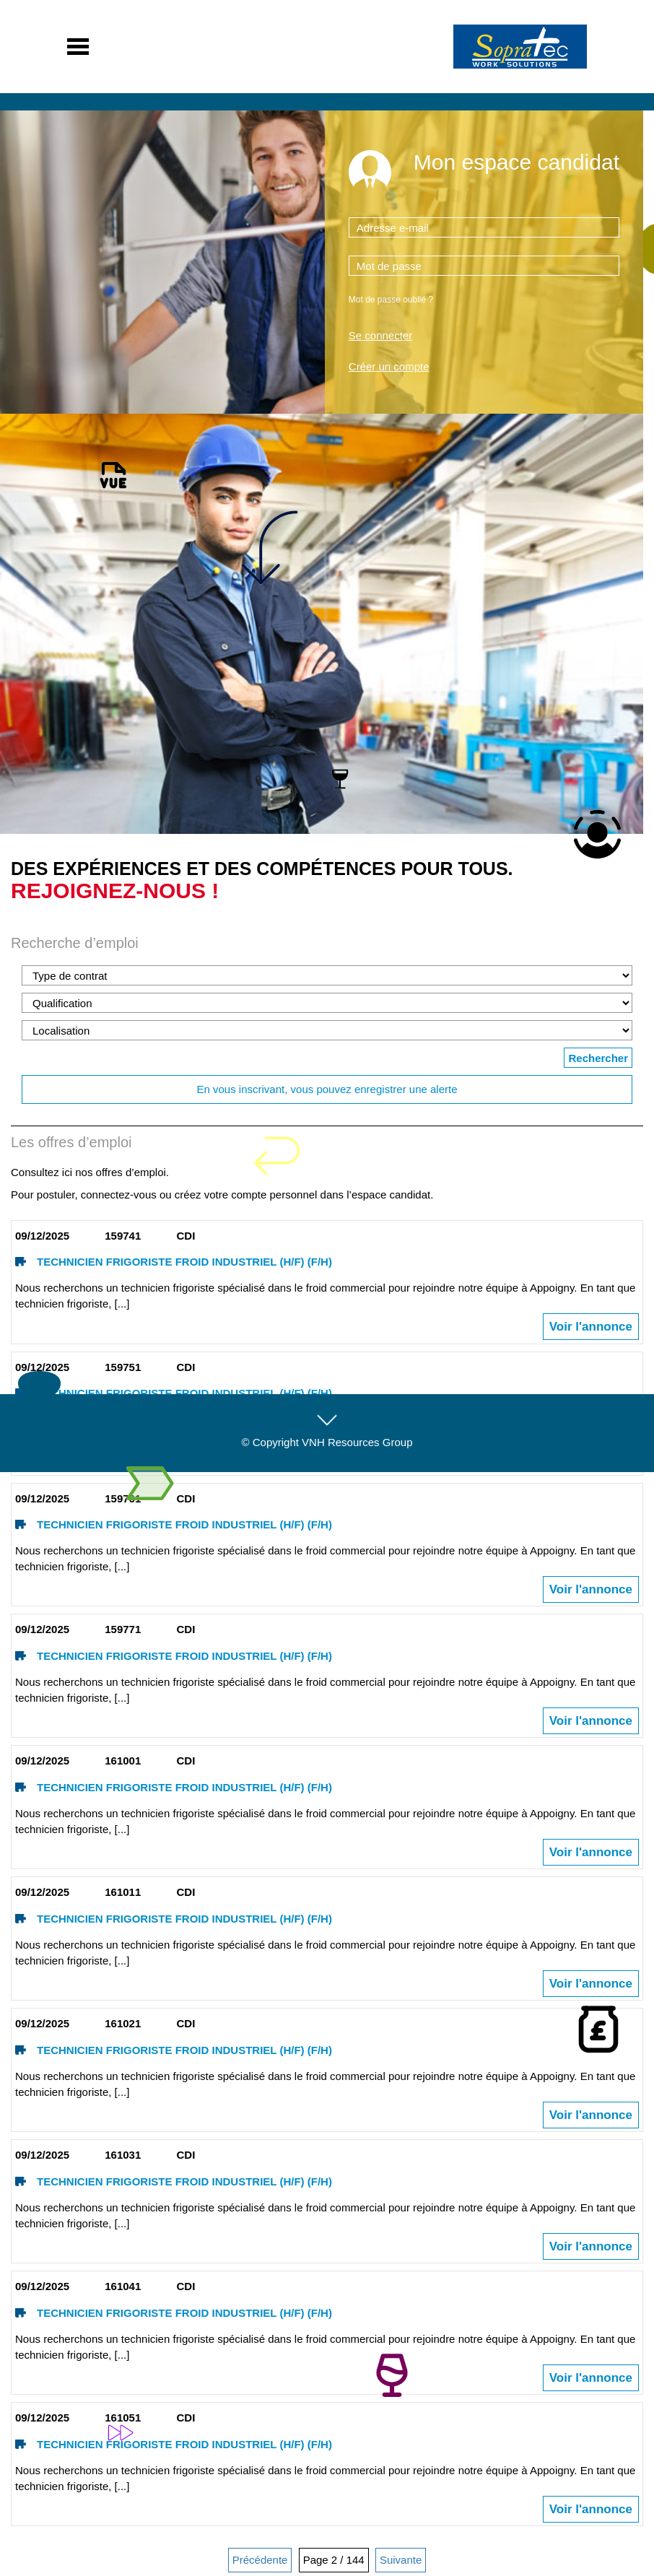 The image size is (654, 2576). I want to click on skip forward in media playback, so click(118, 2432).